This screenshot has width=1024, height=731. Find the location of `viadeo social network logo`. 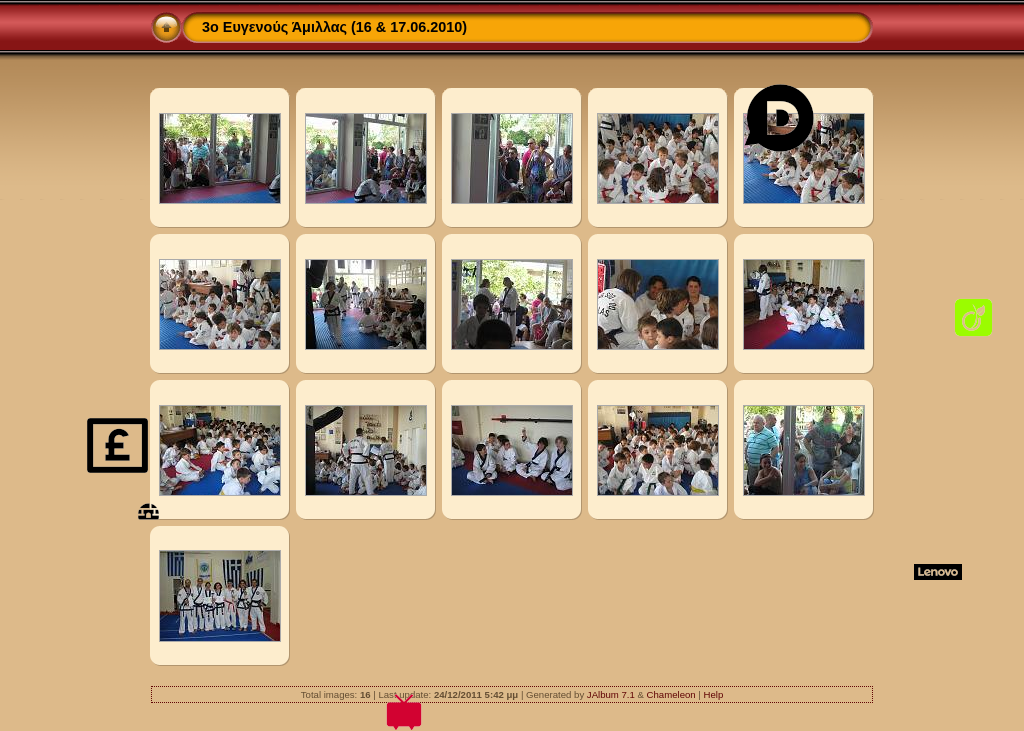

viadeo social network logo is located at coordinates (973, 317).